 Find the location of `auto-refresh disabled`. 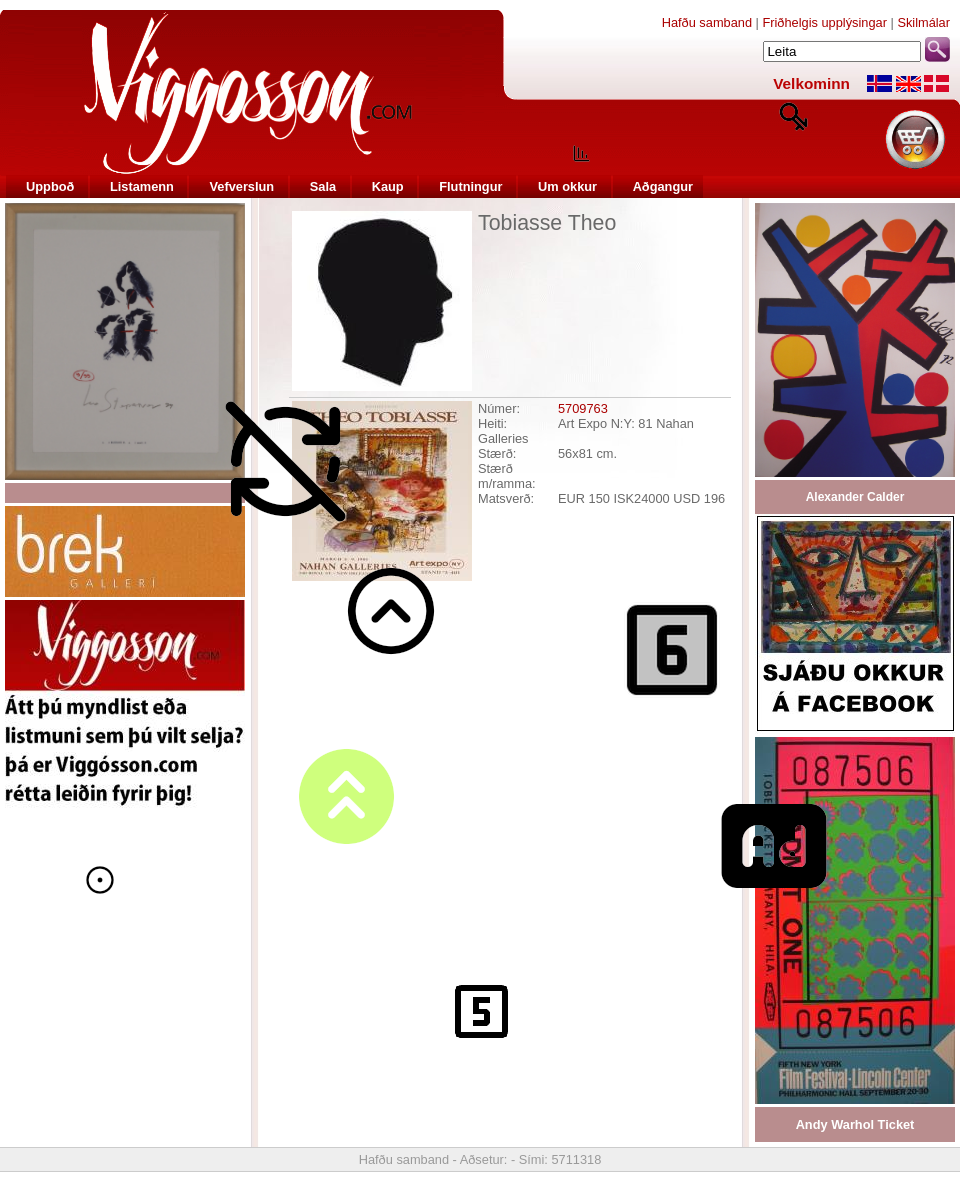

auto-refresh disabled is located at coordinates (285, 461).